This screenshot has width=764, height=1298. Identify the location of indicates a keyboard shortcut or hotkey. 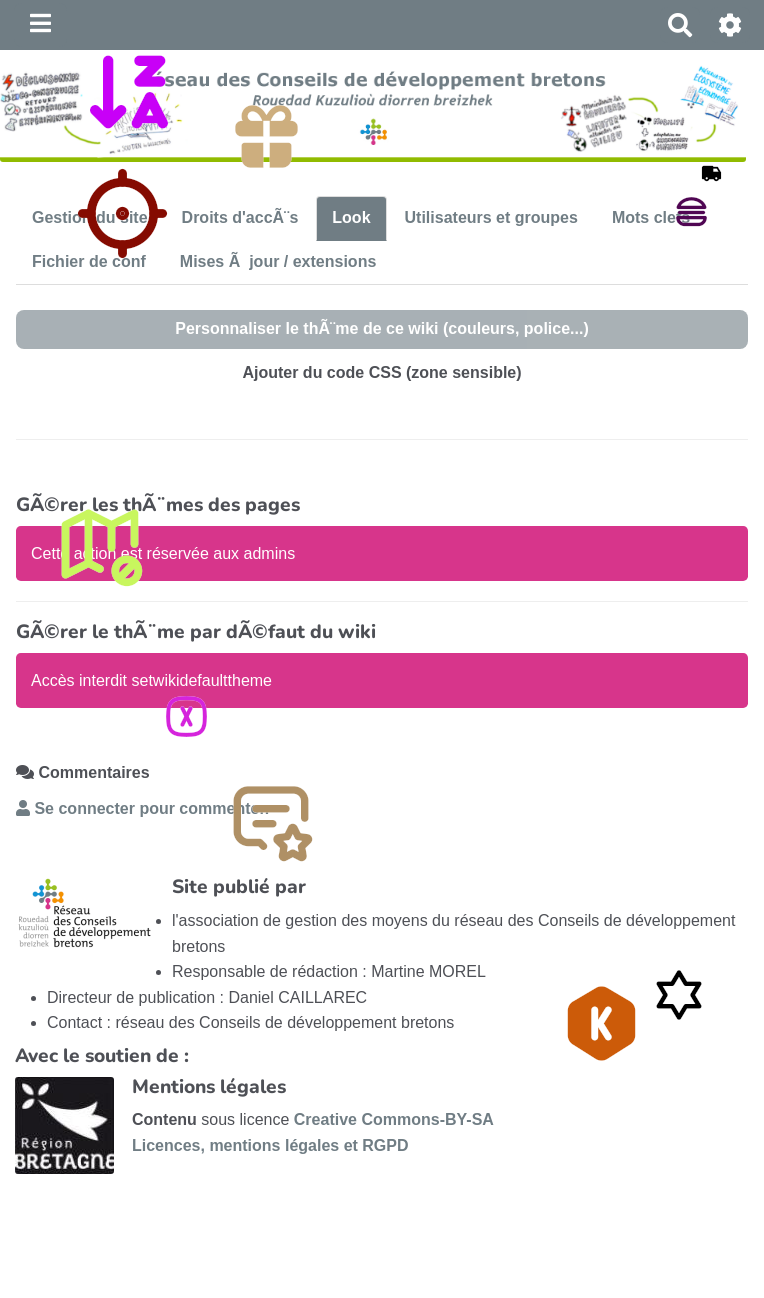
(601, 1023).